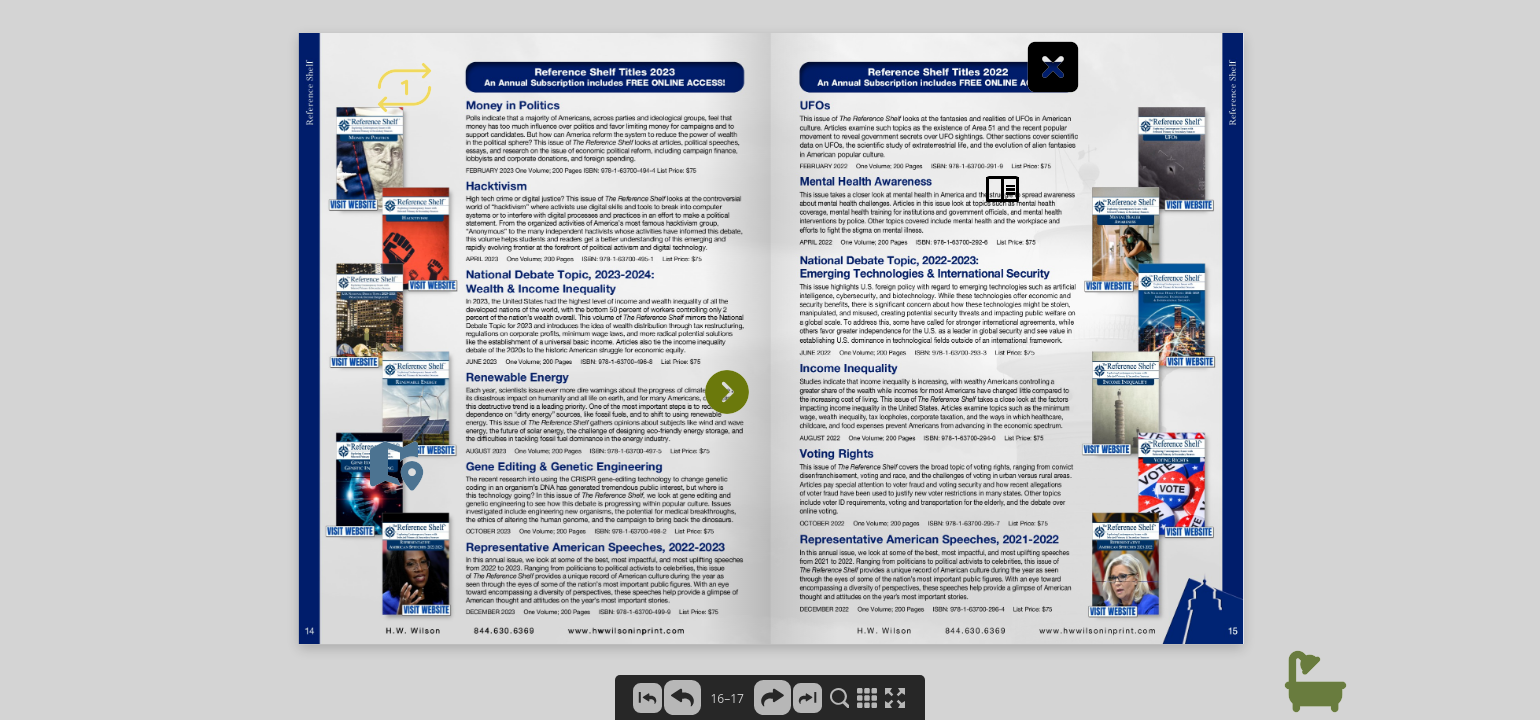 The image size is (1540, 720). I want to click on go to the next item or page, so click(727, 392).